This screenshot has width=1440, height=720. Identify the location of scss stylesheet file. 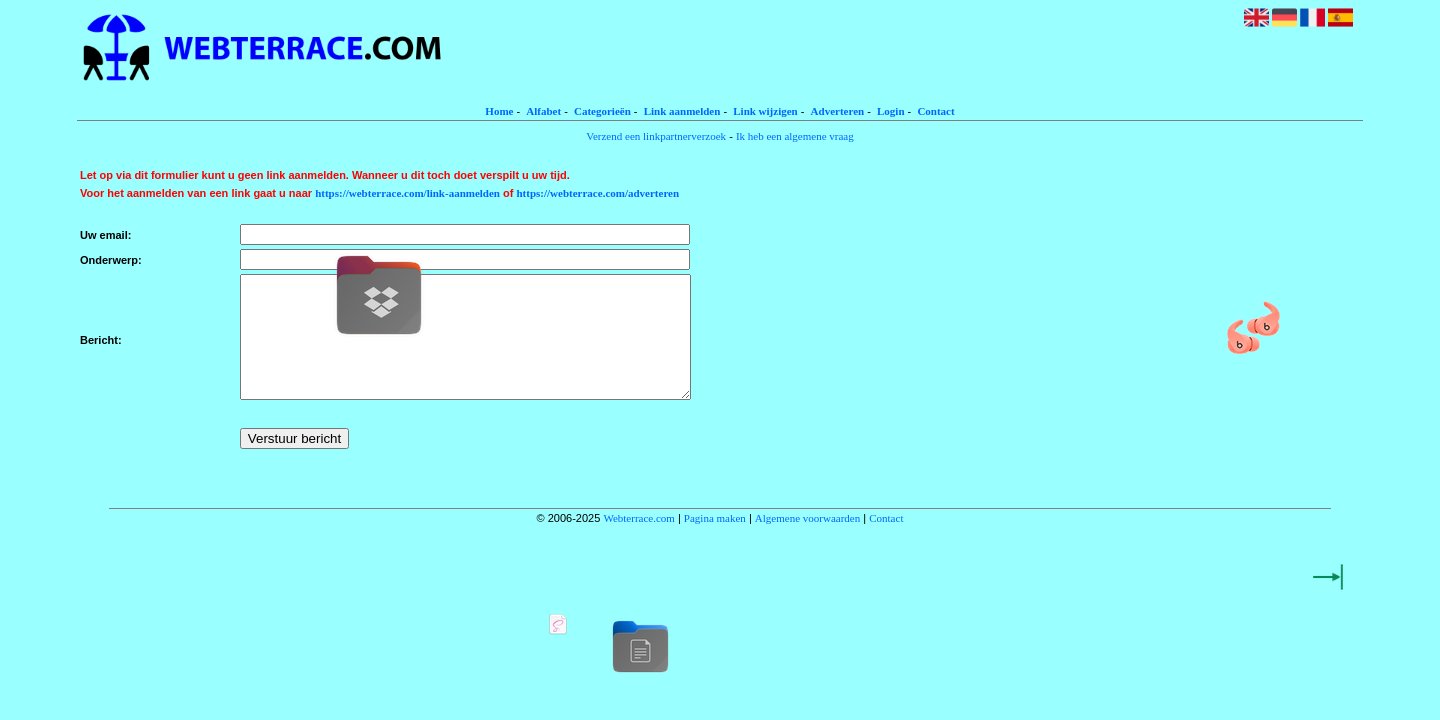
(558, 624).